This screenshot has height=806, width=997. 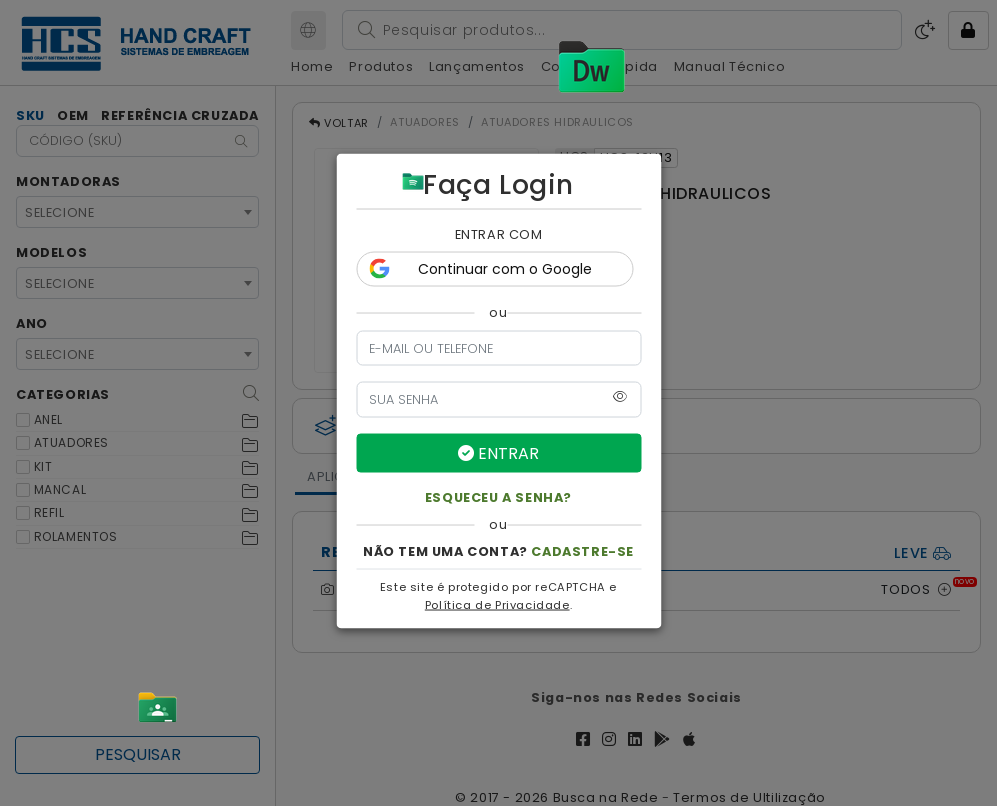 What do you see at coordinates (413, 182) in the screenshot?
I see `open folder containing Spotify downloads` at bounding box center [413, 182].